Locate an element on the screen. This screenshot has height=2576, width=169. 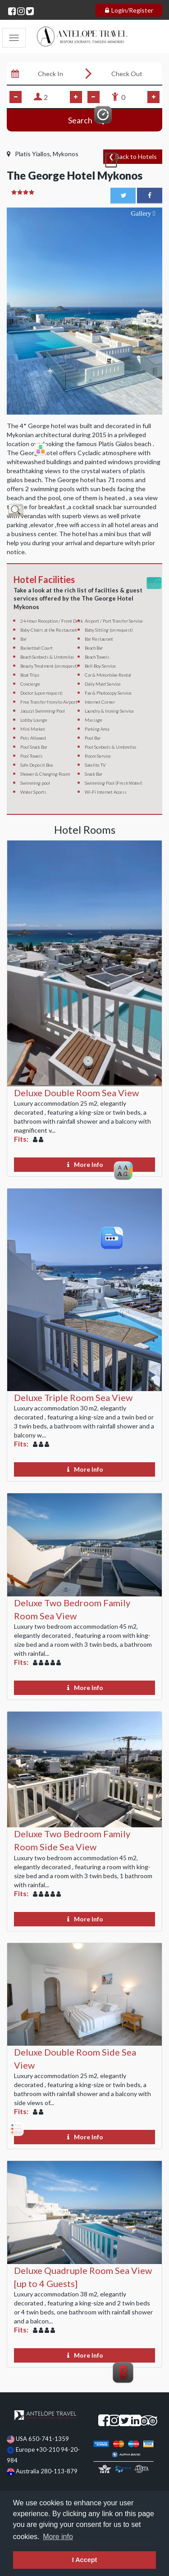
open GTK Node Editor application is located at coordinates (41, 449).